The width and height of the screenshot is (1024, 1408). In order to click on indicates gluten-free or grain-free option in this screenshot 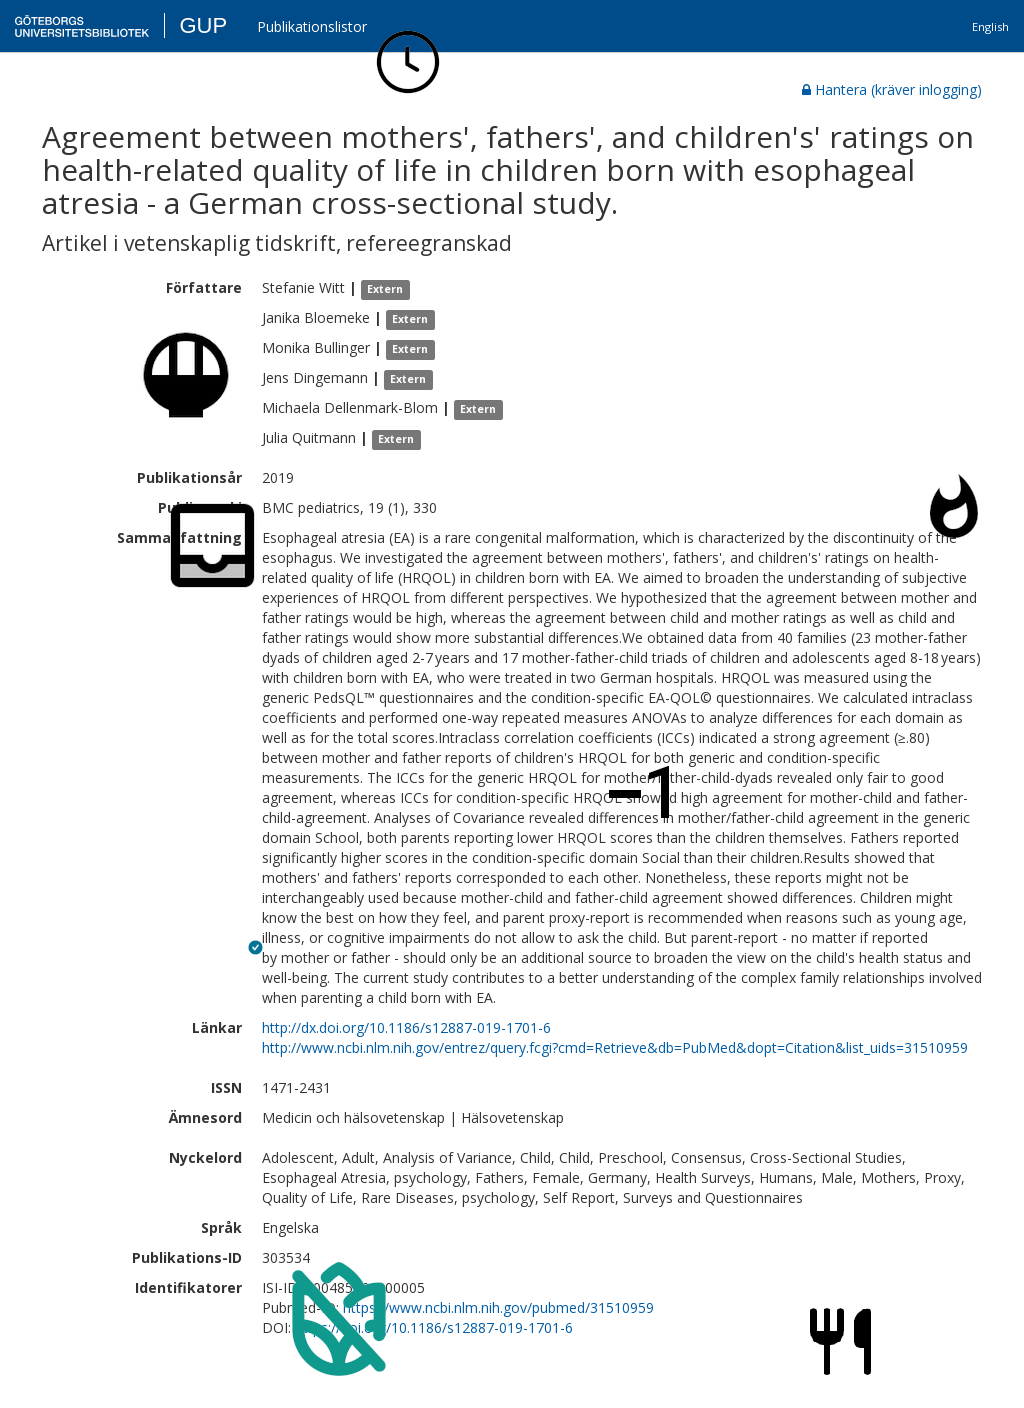, I will do `click(339, 1321)`.